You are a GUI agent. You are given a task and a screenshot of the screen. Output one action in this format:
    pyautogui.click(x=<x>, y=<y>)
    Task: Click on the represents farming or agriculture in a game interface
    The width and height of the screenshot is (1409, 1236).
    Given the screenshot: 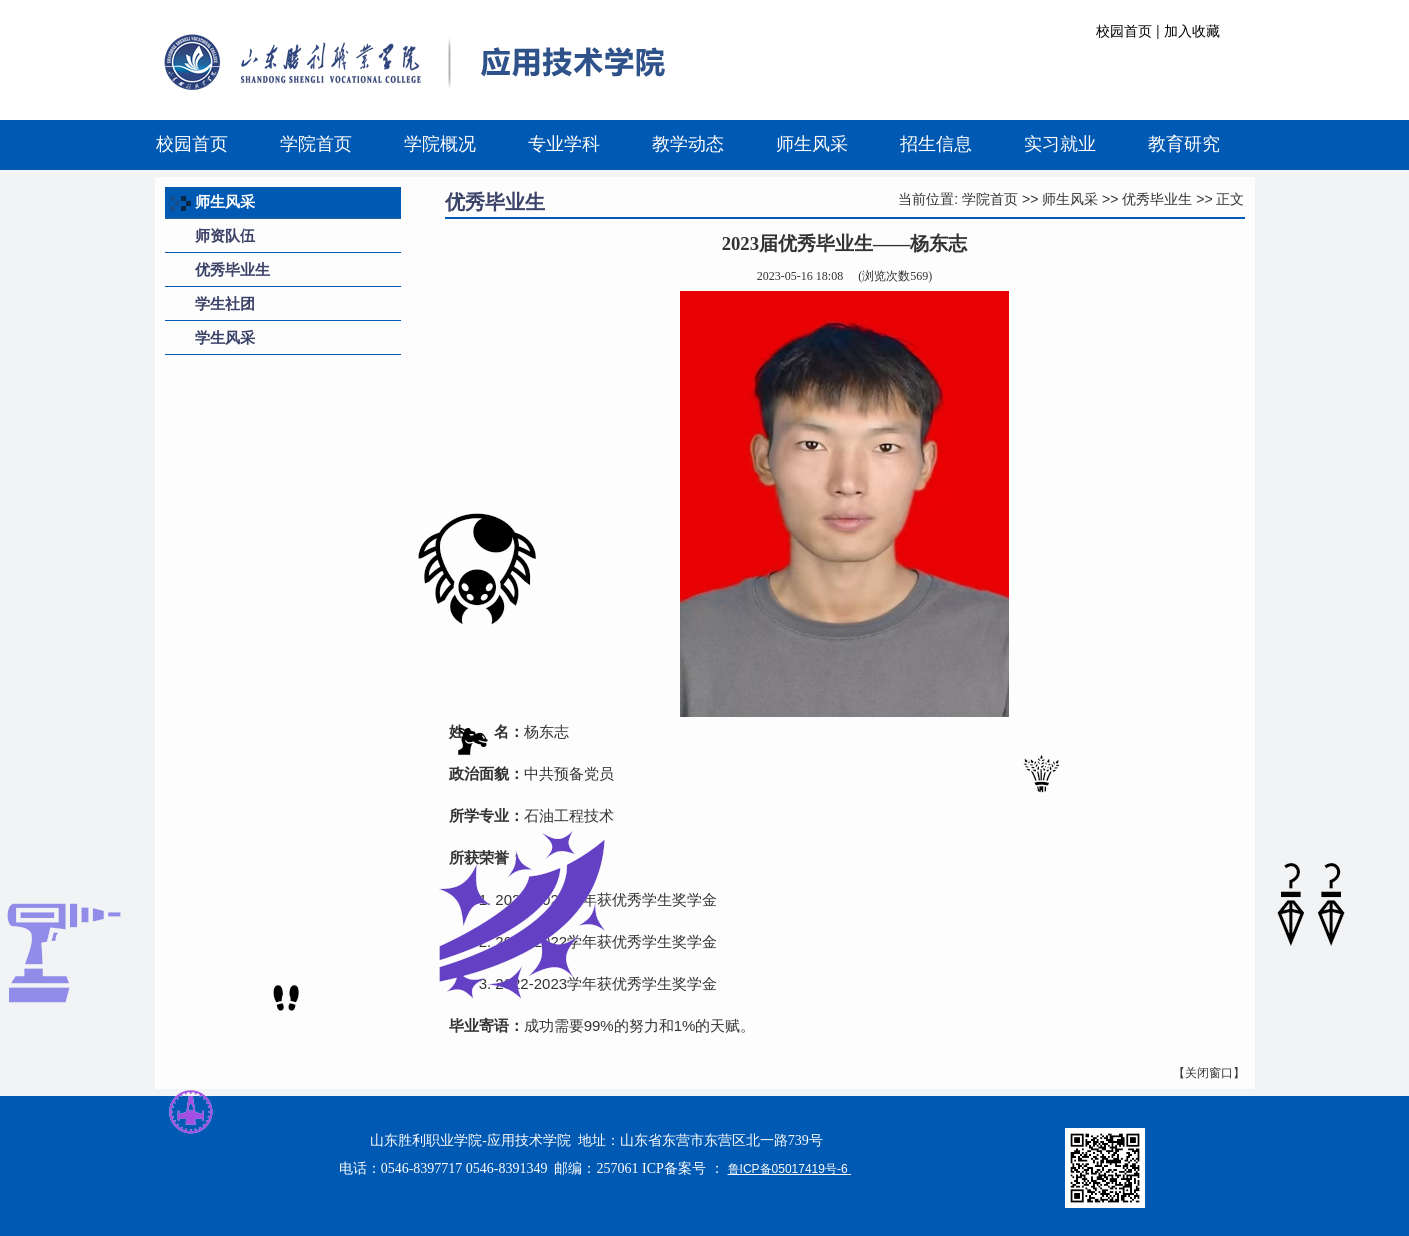 What is the action you would take?
    pyautogui.click(x=1041, y=773)
    